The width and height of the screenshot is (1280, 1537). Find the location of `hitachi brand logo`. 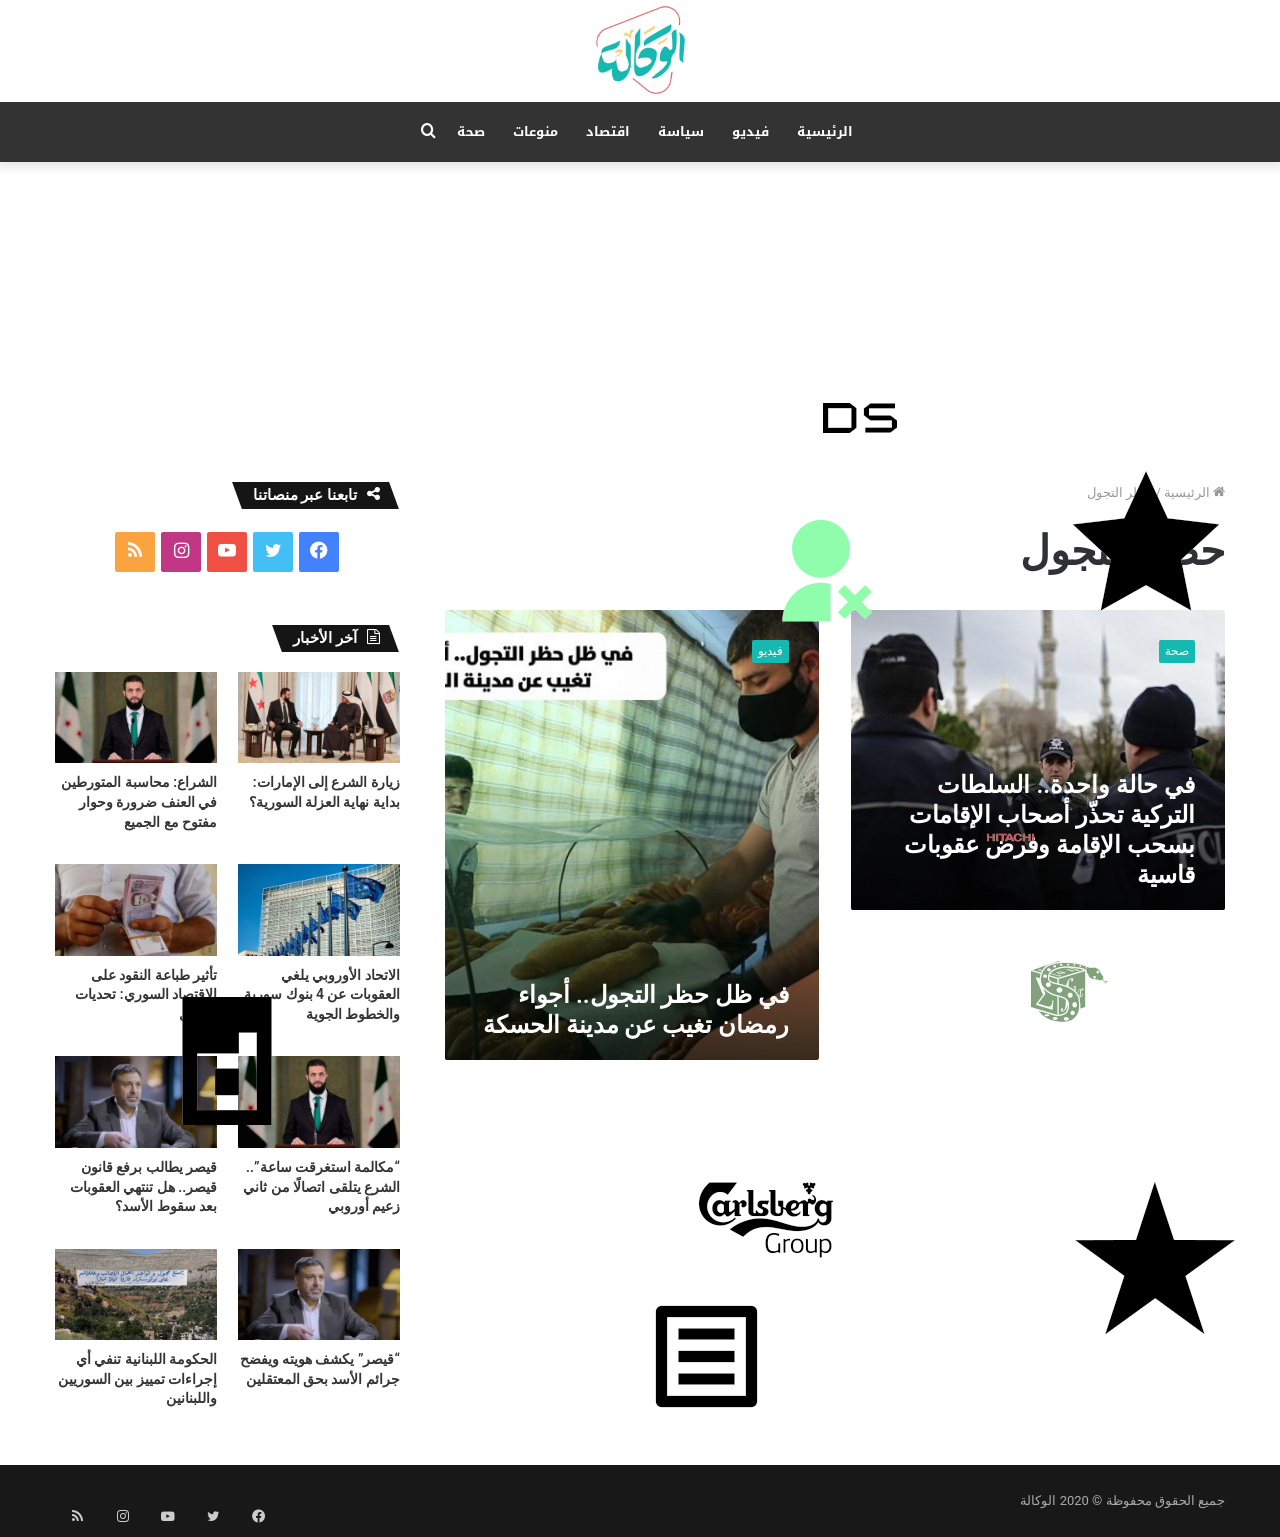

hitachi brand logo is located at coordinates (1010, 837).